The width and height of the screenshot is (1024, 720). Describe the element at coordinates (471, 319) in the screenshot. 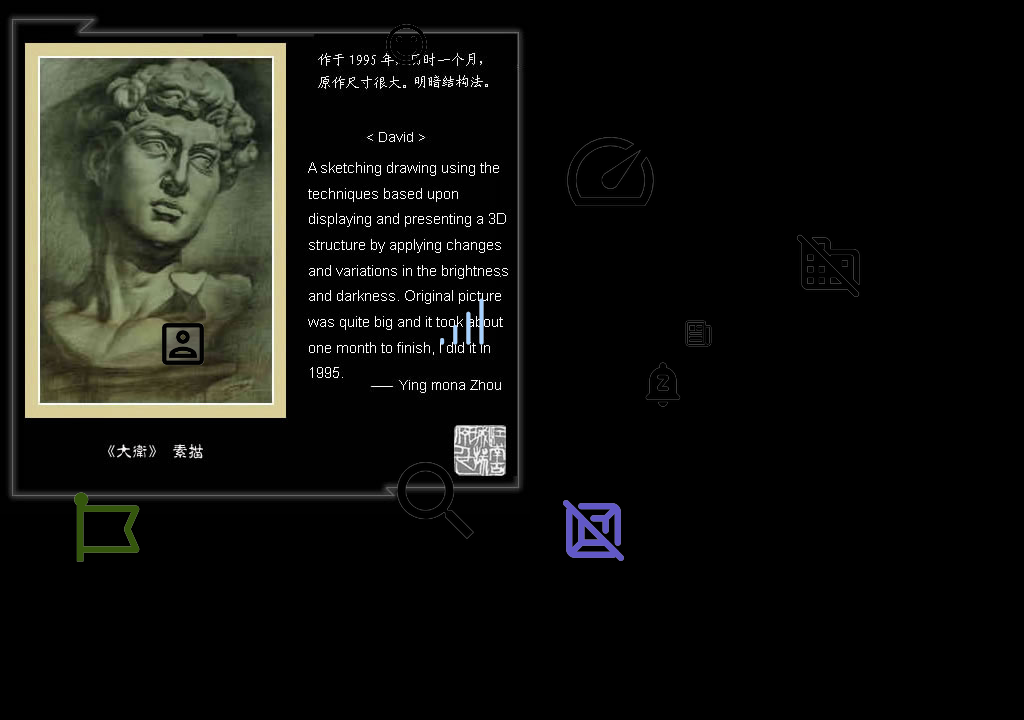

I see `indicates strong cellular network signal` at that location.